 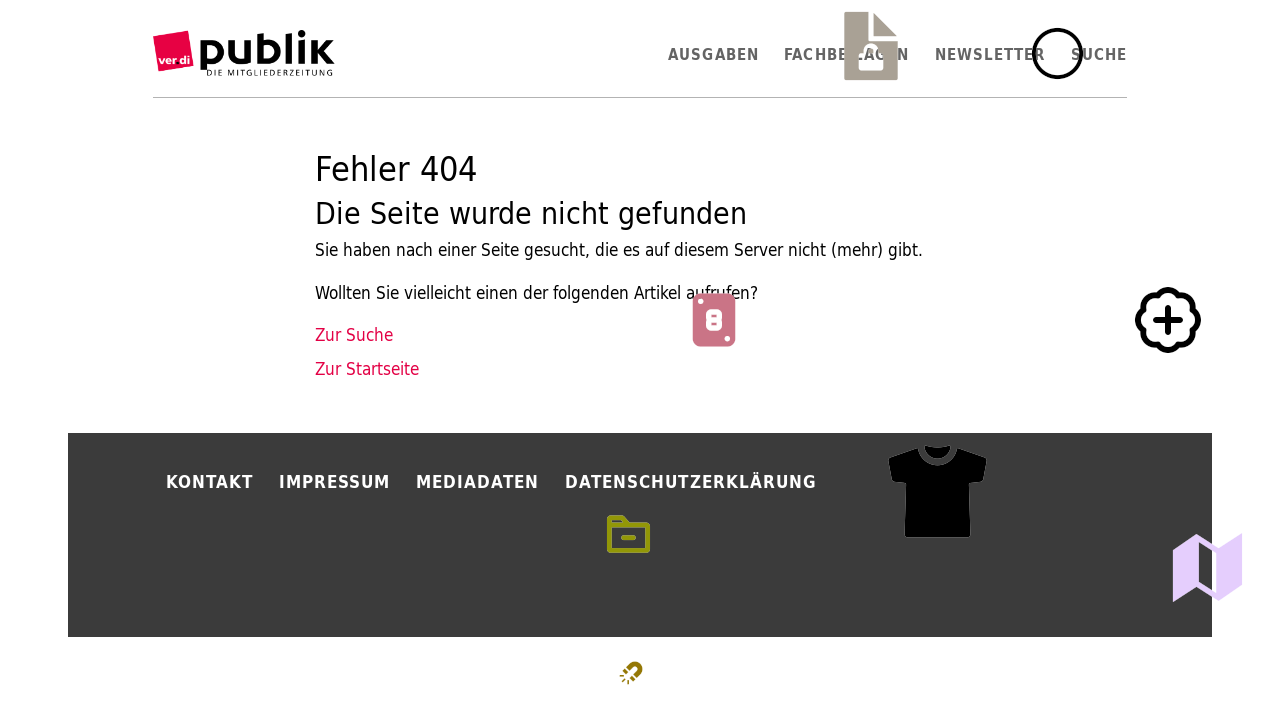 What do you see at coordinates (1207, 567) in the screenshot?
I see `open the map view` at bounding box center [1207, 567].